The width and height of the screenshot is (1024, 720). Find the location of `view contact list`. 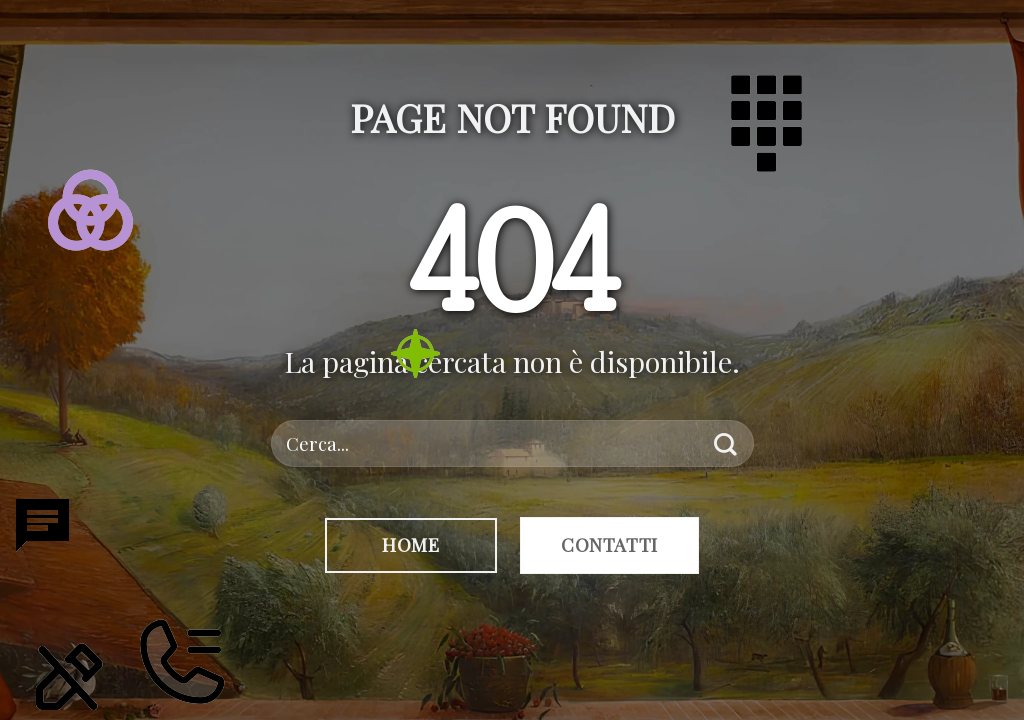

view contact list is located at coordinates (184, 660).